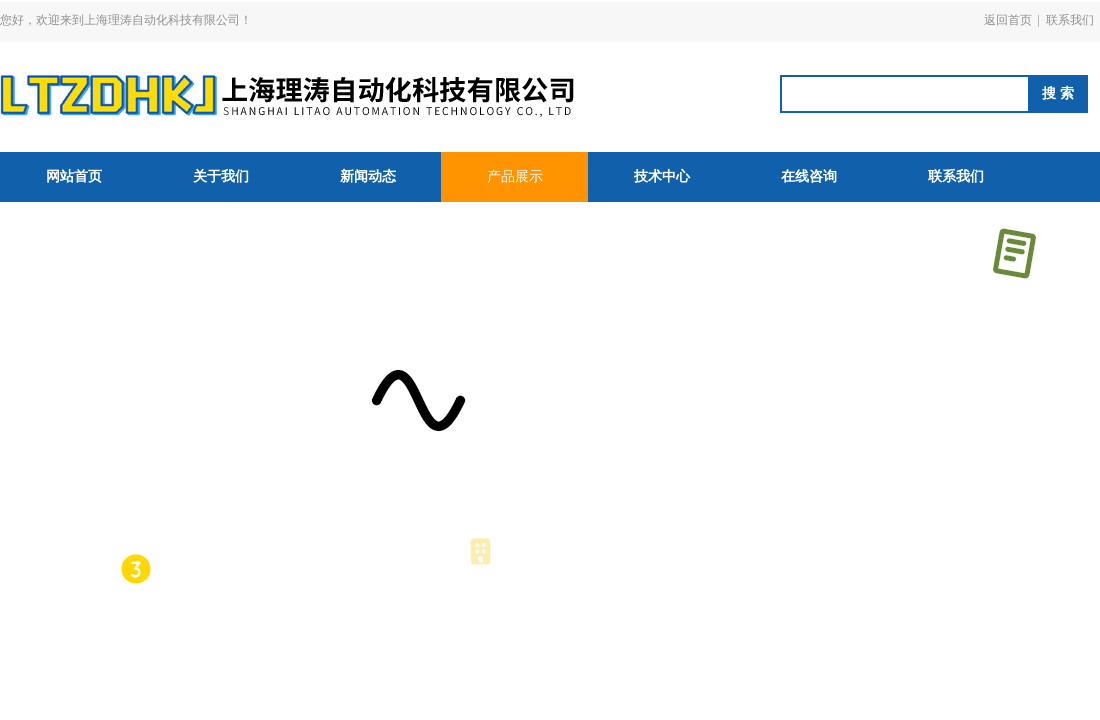 Image resolution: width=1100 pixels, height=720 pixels. What do you see at coordinates (418, 400) in the screenshot?
I see `audio or sound wave visualization` at bounding box center [418, 400].